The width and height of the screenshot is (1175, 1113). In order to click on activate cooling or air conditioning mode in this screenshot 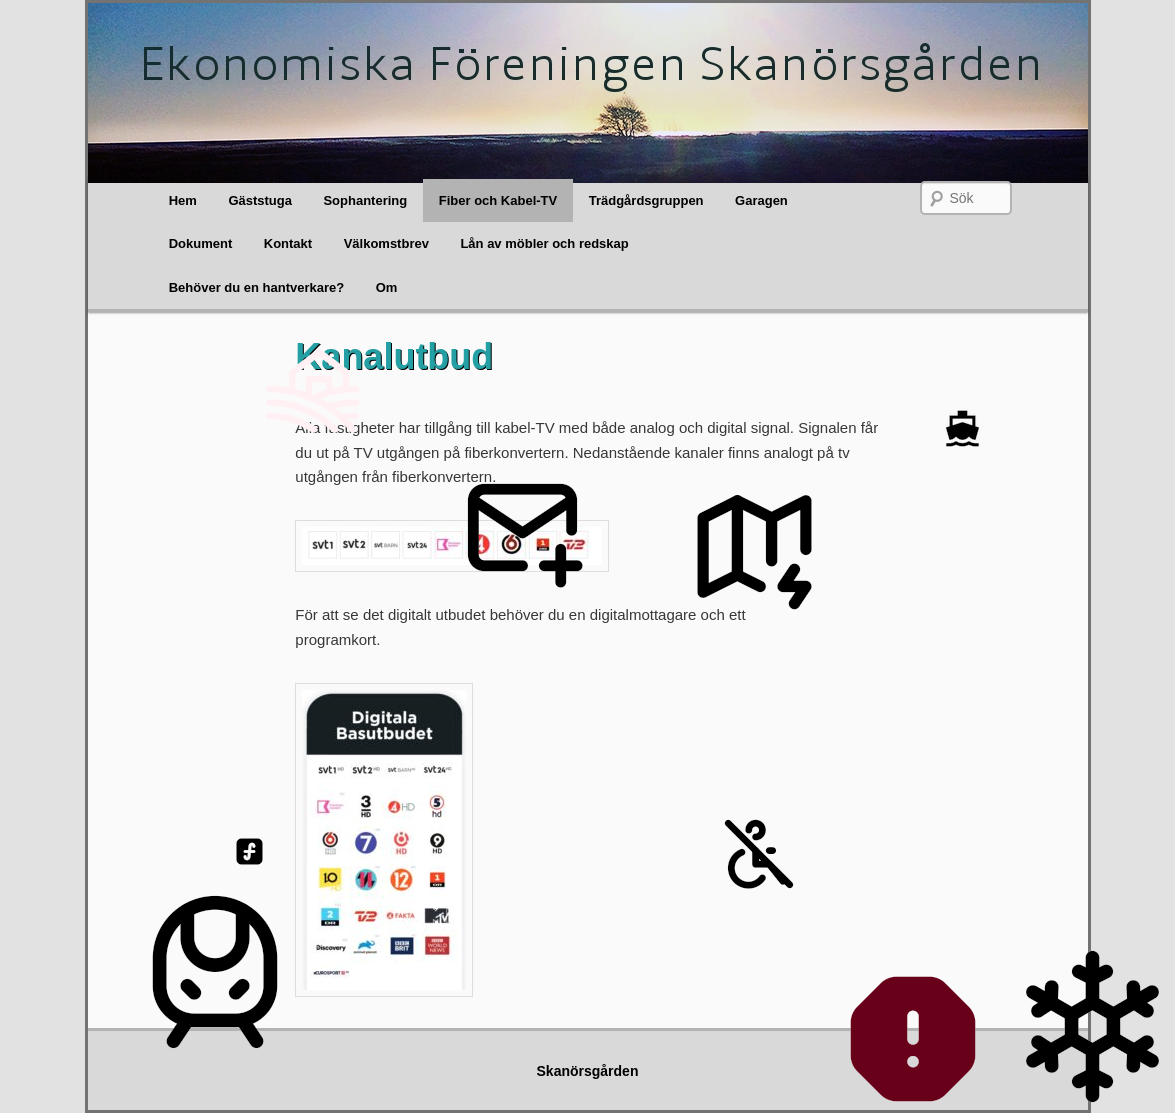, I will do `click(1092, 1026)`.